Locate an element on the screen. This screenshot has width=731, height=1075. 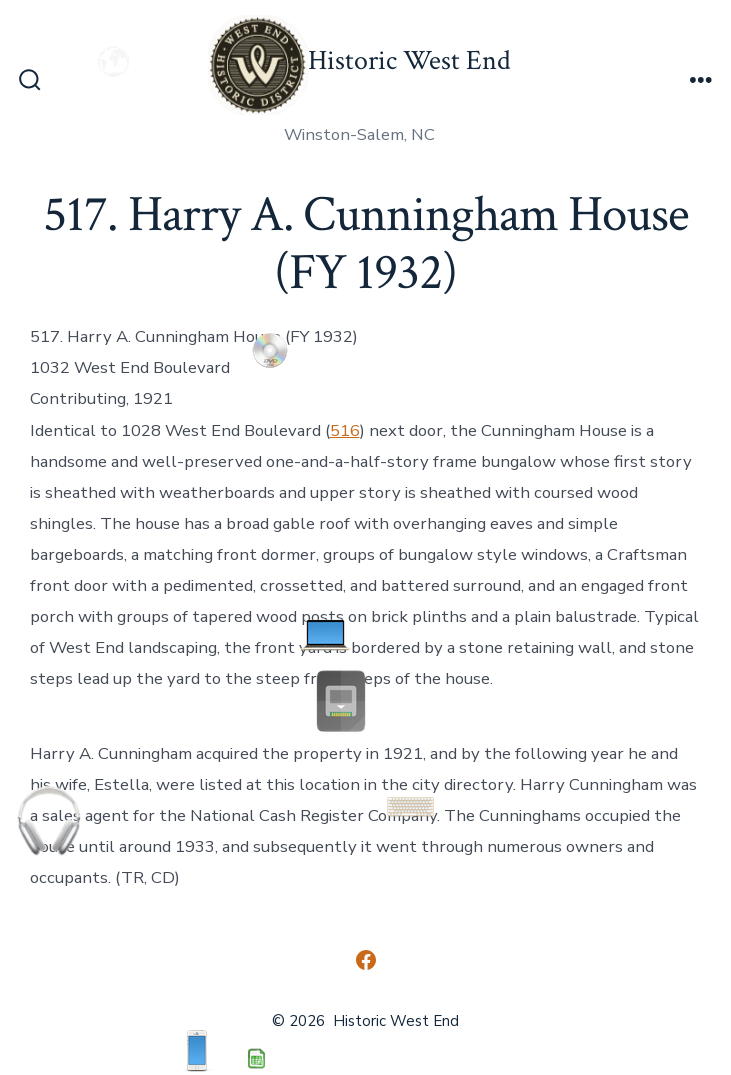
represents a macbook device in system settings is located at coordinates (325, 630).